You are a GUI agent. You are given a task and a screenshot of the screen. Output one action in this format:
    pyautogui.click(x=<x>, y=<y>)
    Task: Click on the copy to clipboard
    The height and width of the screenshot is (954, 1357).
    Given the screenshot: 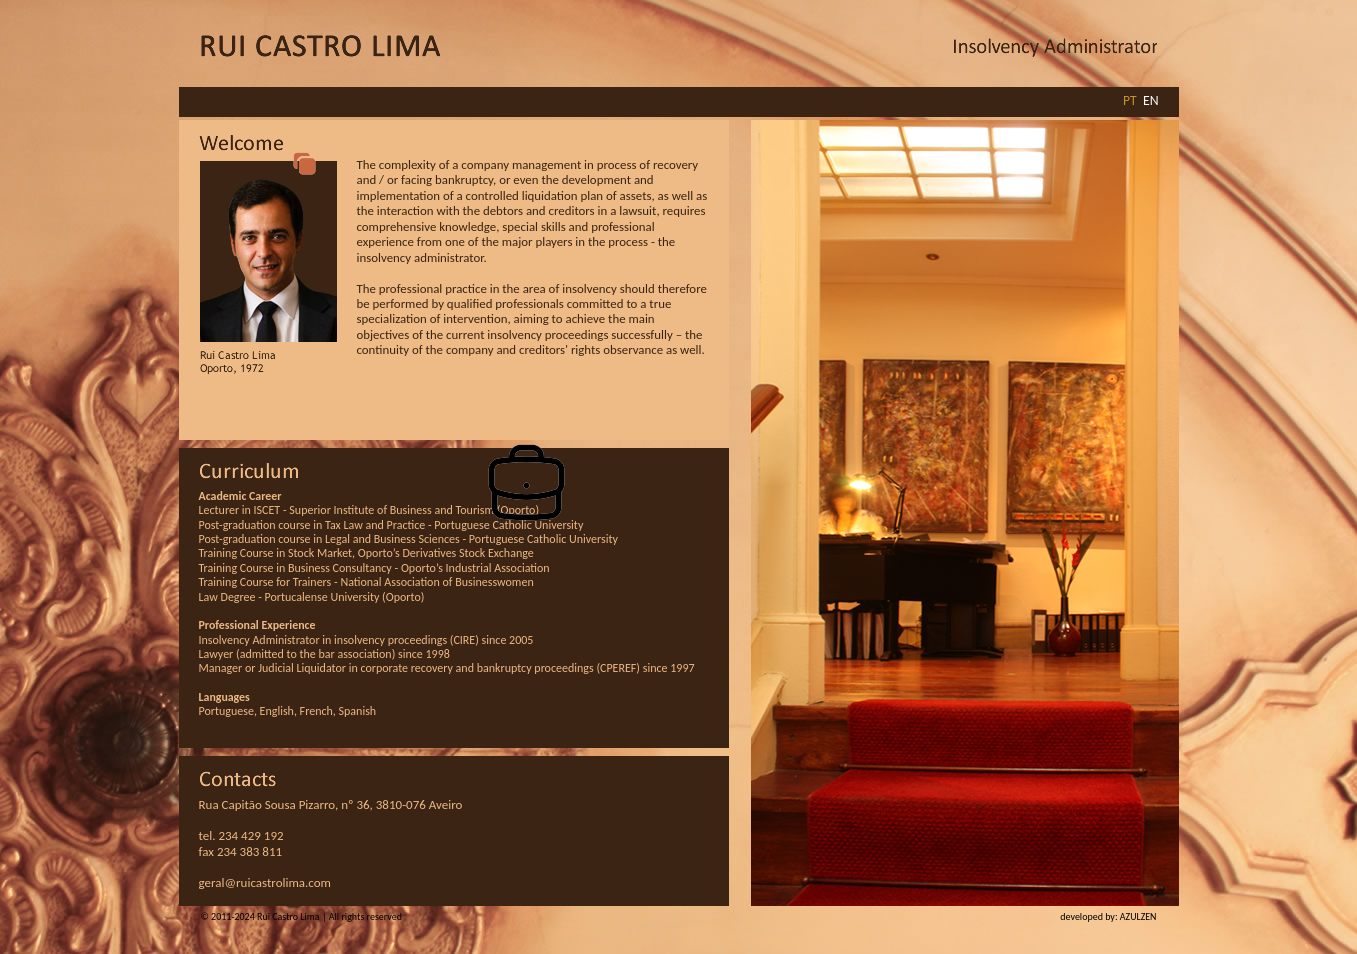 What is the action you would take?
    pyautogui.click(x=304, y=163)
    